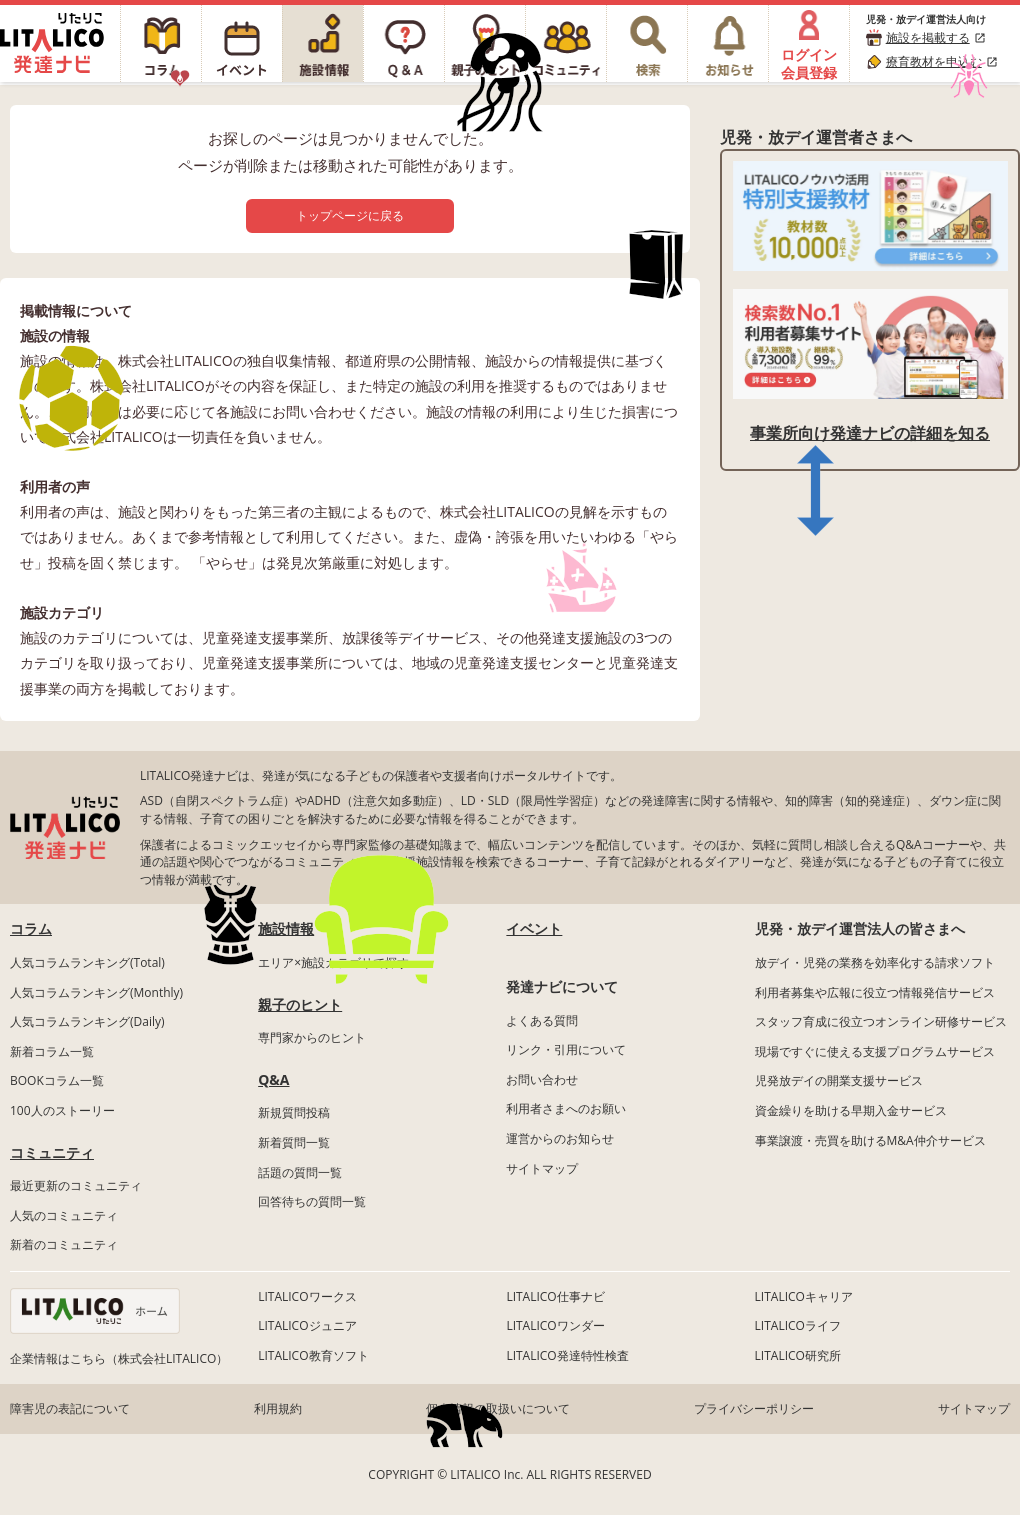 This screenshot has width=1020, height=1534. What do you see at coordinates (657, 263) in the screenshot?
I see `view your shopping bag contents` at bounding box center [657, 263].